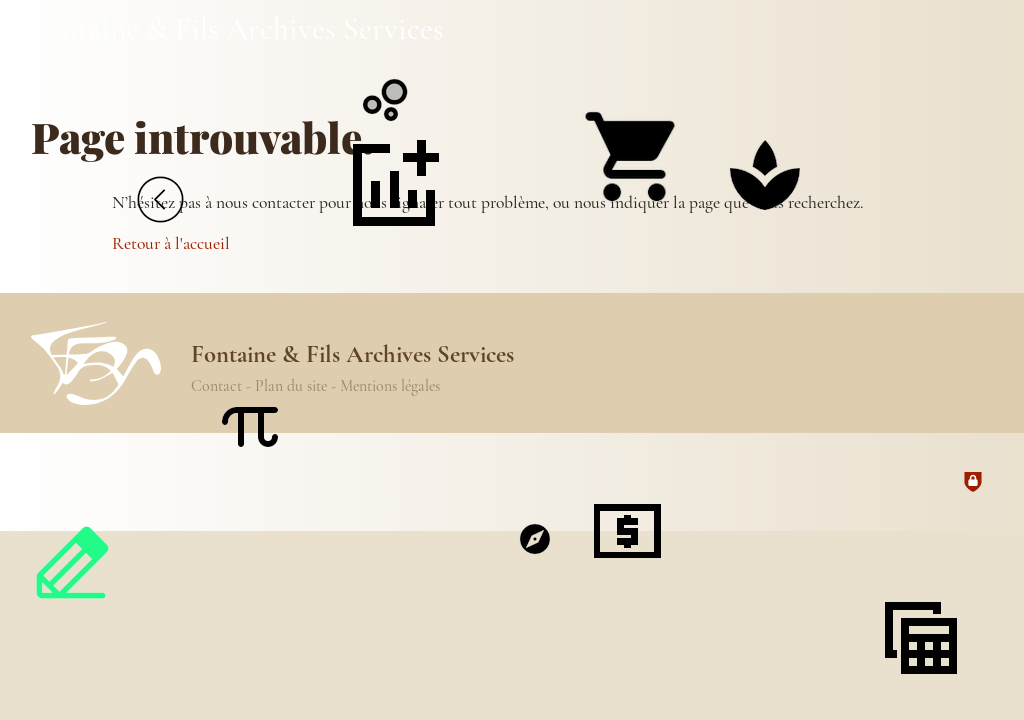 Image resolution: width=1024 pixels, height=720 pixels. What do you see at coordinates (627, 531) in the screenshot?
I see `find nearby ATMs or cash machines` at bounding box center [627, 531].